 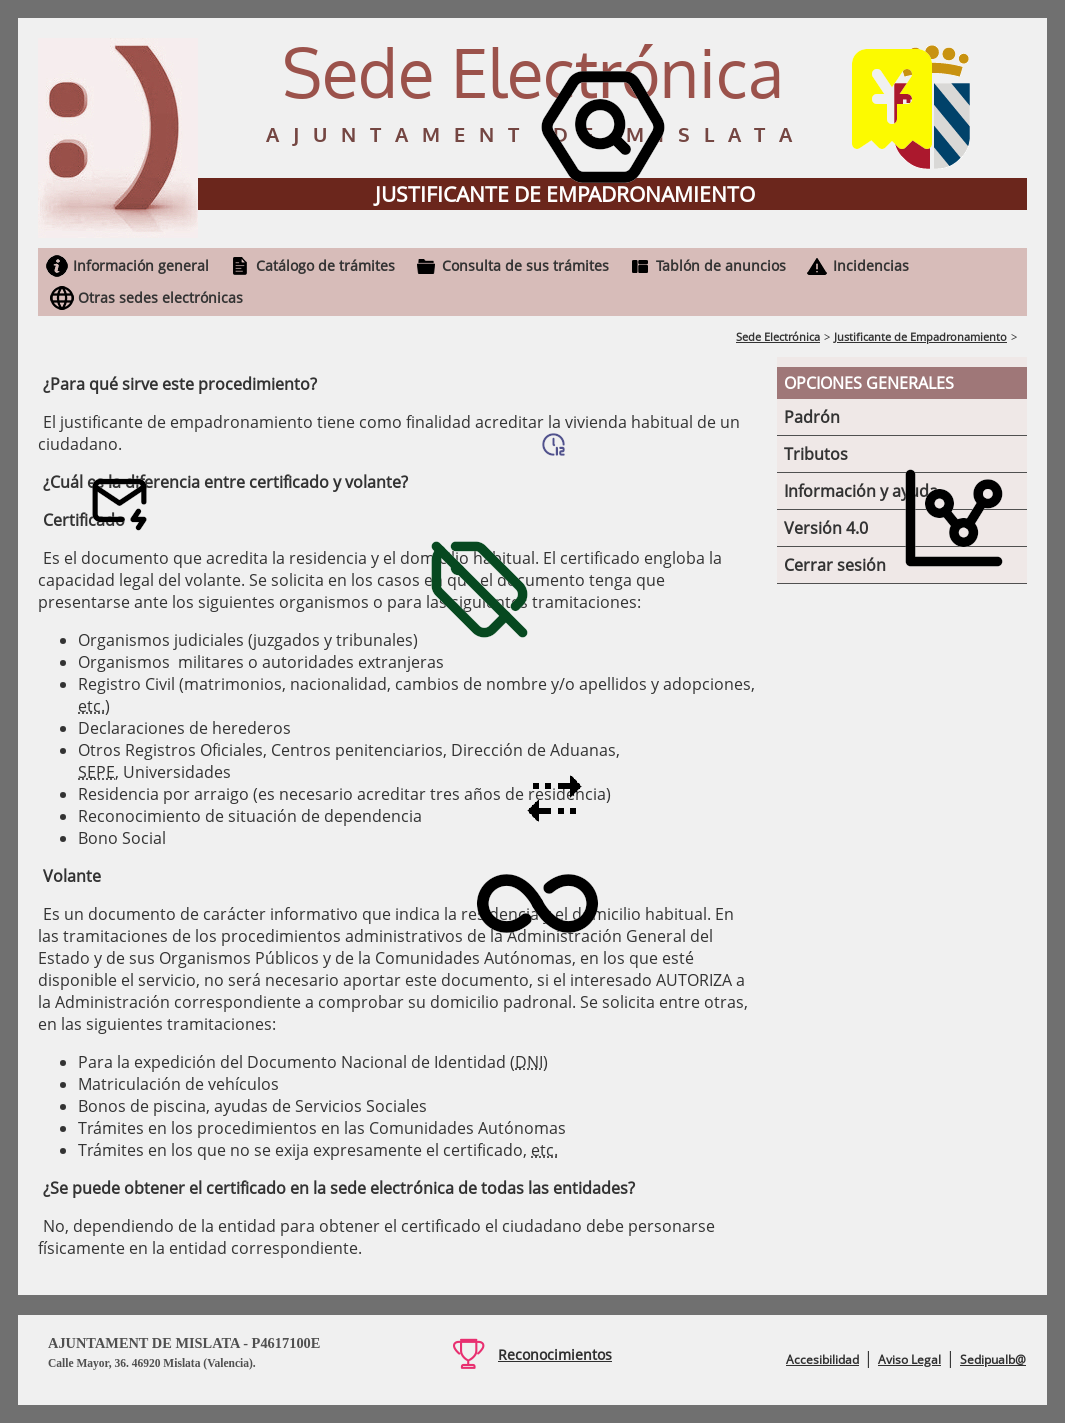 What do you see at coordinates (954, 518) in the screenshot?
I see `view scatter plot or data visualization` at bounding box center [954, 518].